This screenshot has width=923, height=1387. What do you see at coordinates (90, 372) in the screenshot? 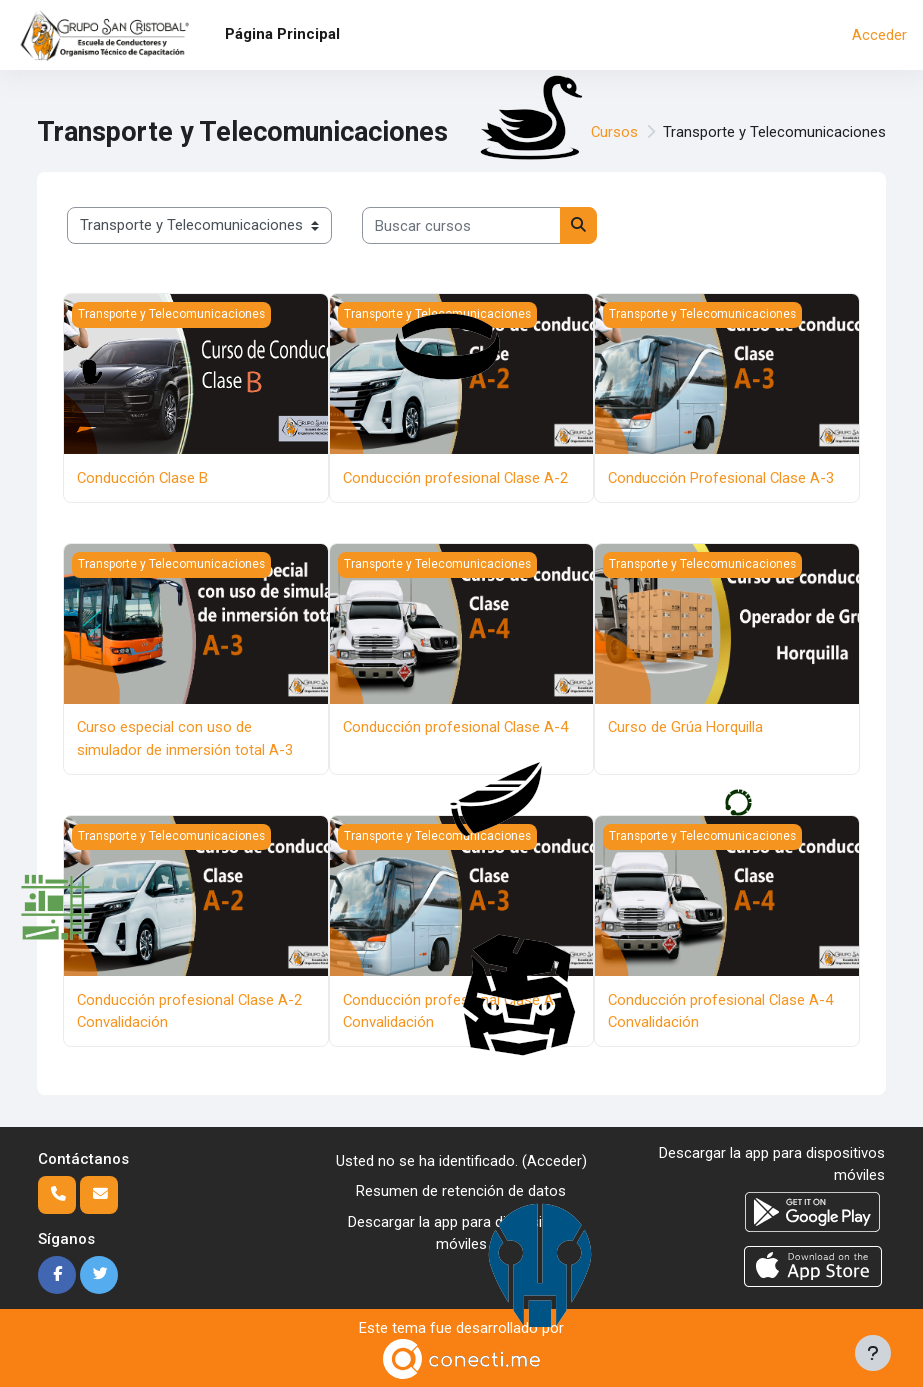
I see `access cooking or recipe features` at bounding box center [90, 372].